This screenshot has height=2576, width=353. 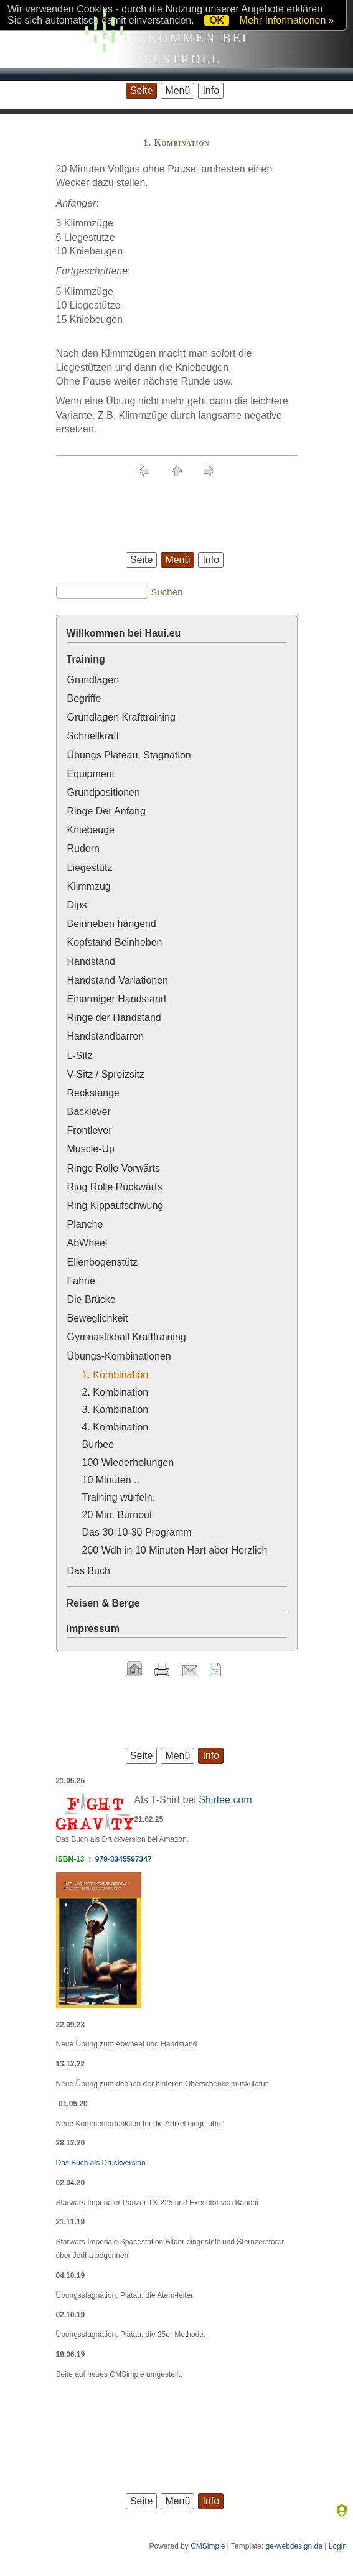 I want to click on manage user roles and permissions, so click(x=342, y=2511).